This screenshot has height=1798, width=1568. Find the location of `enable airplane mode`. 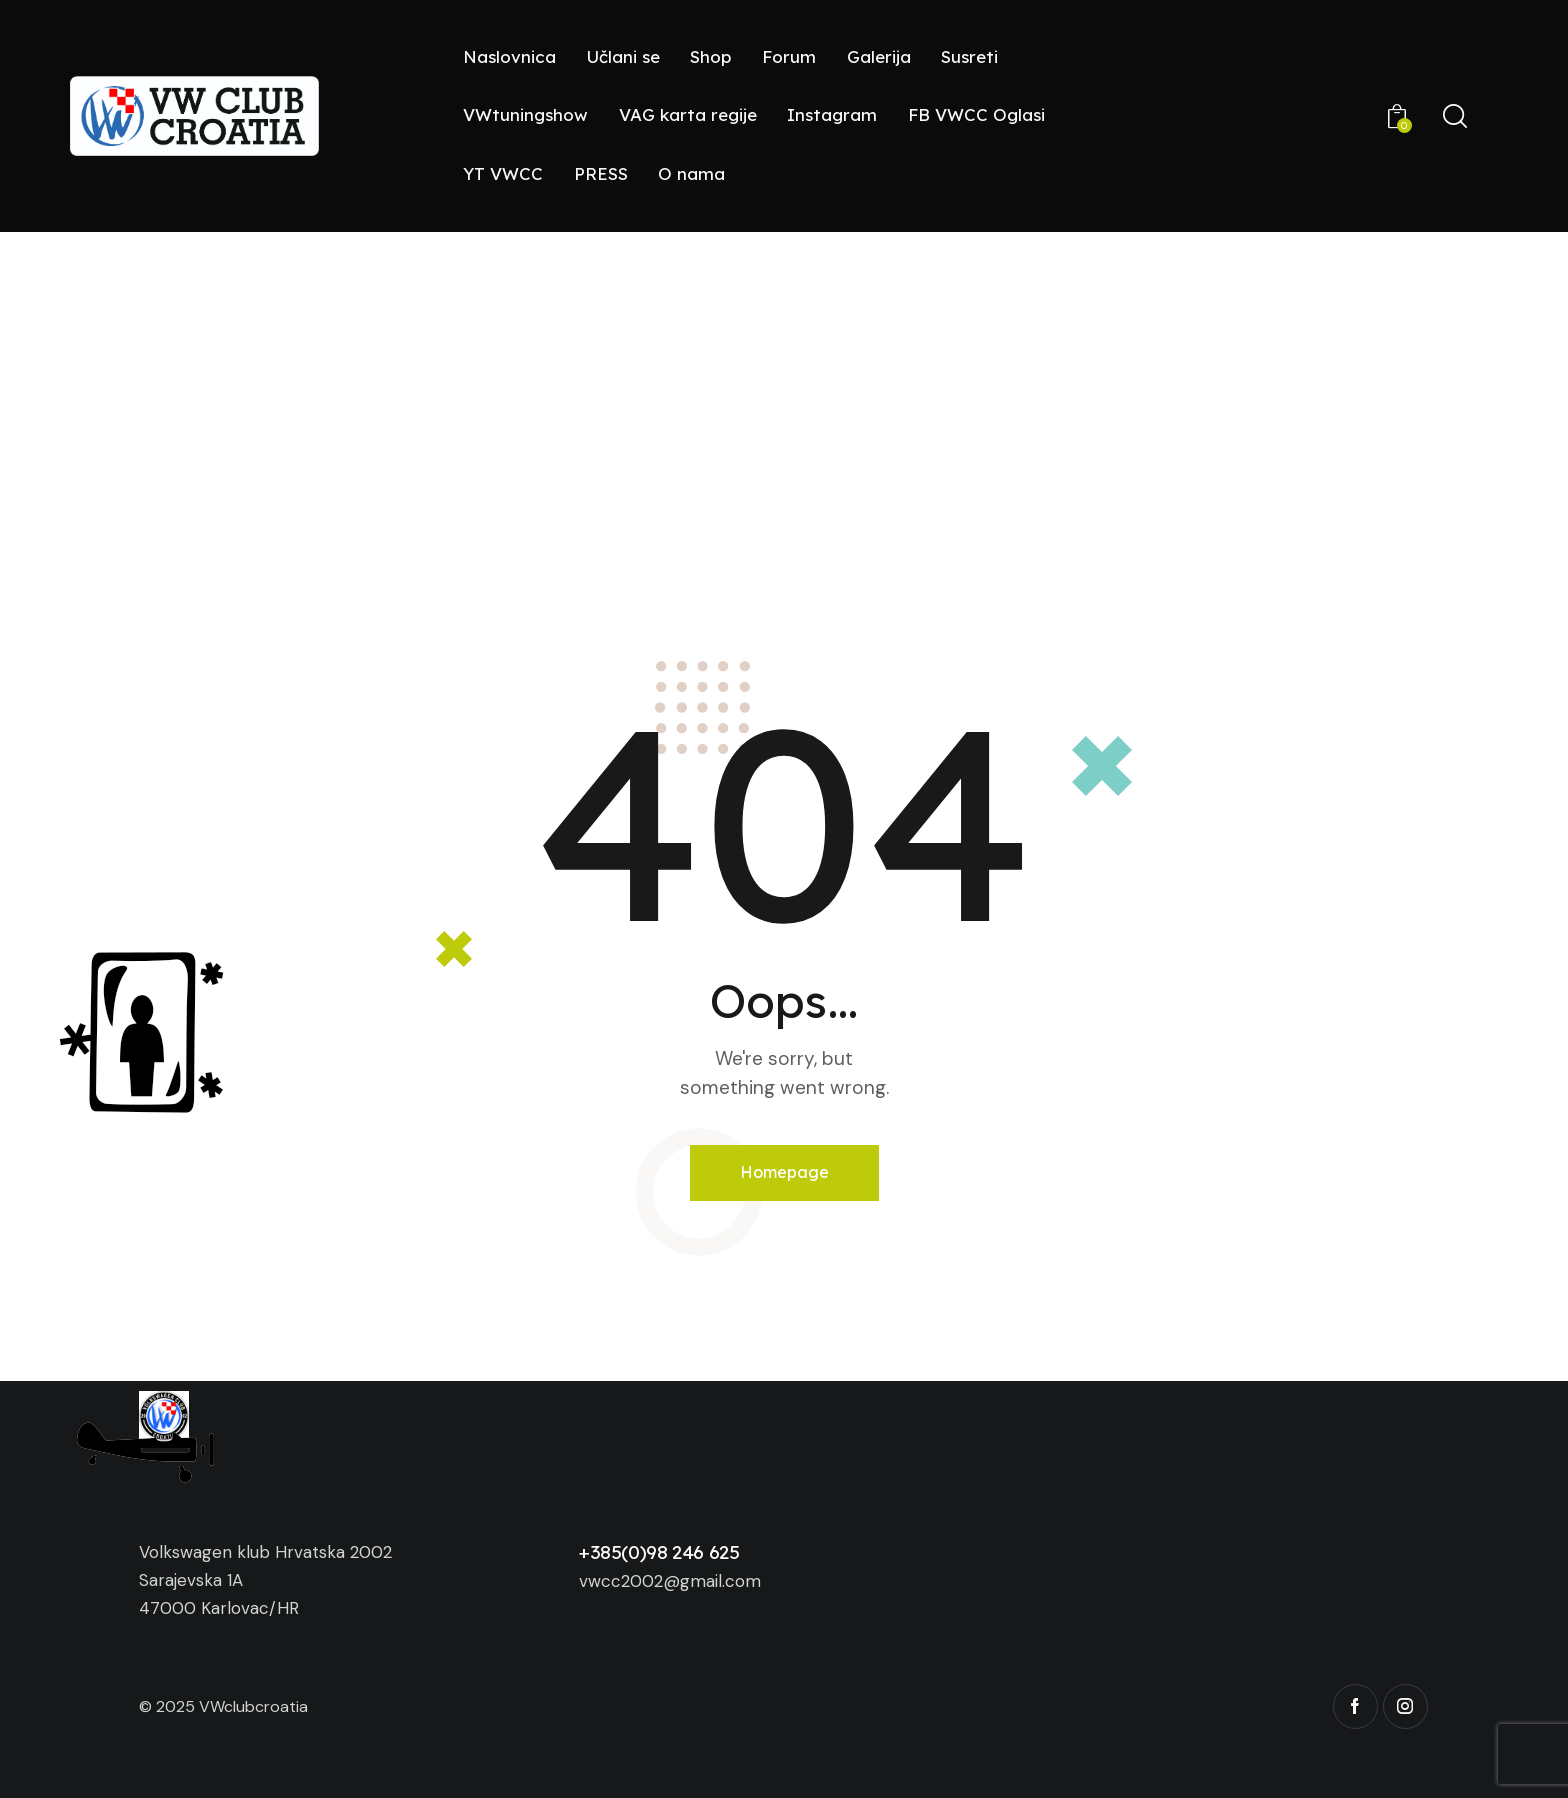

enable airplane mode is located at coordinates (145, 1452).